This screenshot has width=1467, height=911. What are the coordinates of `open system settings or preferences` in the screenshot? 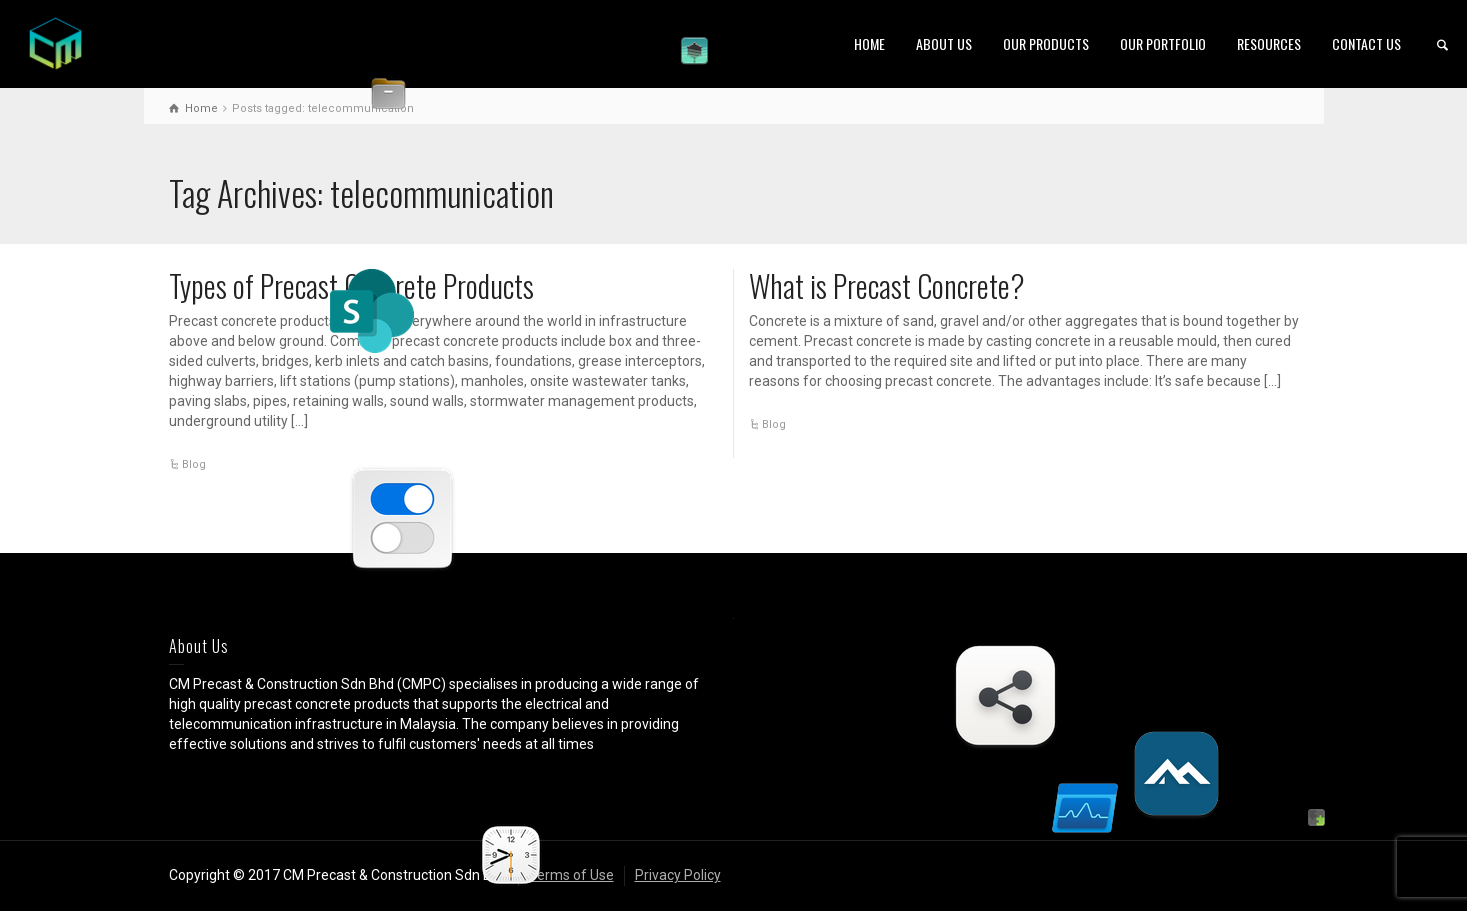 It's located at (402, 518).